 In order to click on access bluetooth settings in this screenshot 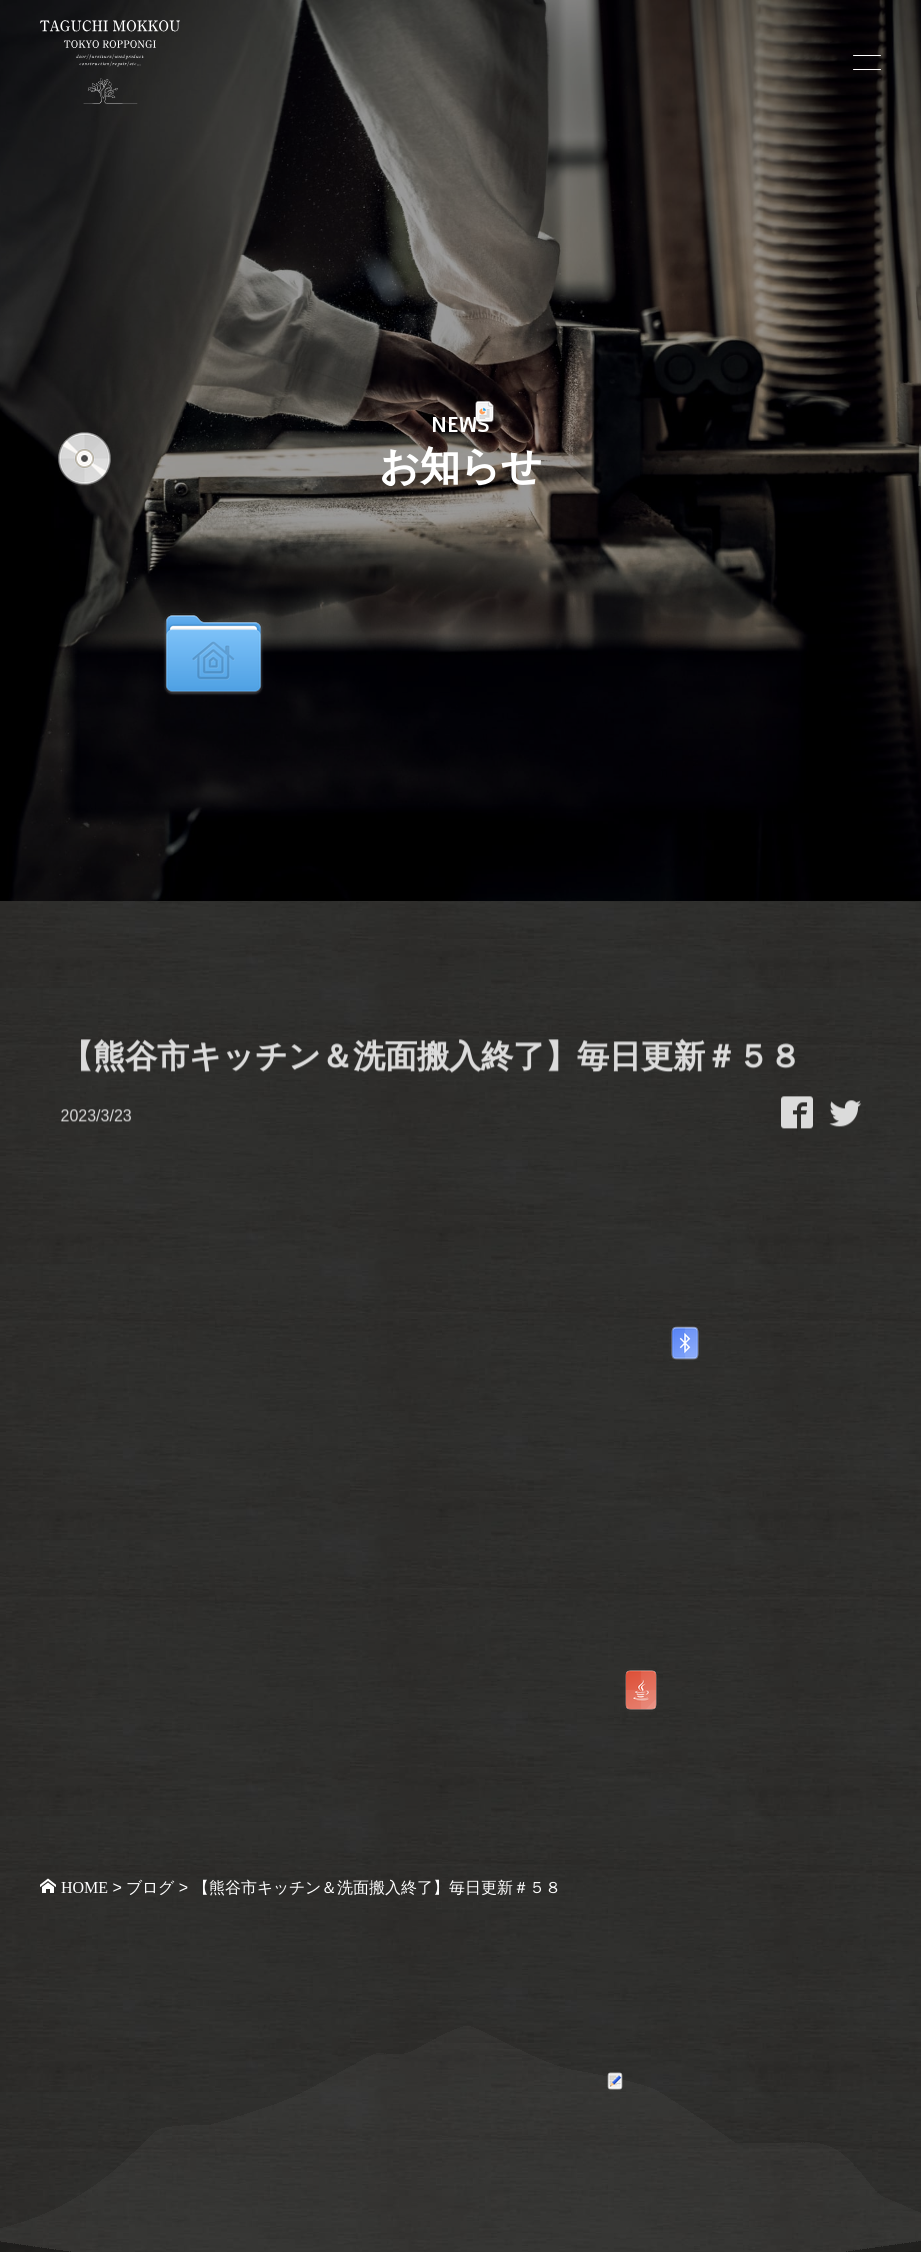, I will do `click(685, 1343)`.